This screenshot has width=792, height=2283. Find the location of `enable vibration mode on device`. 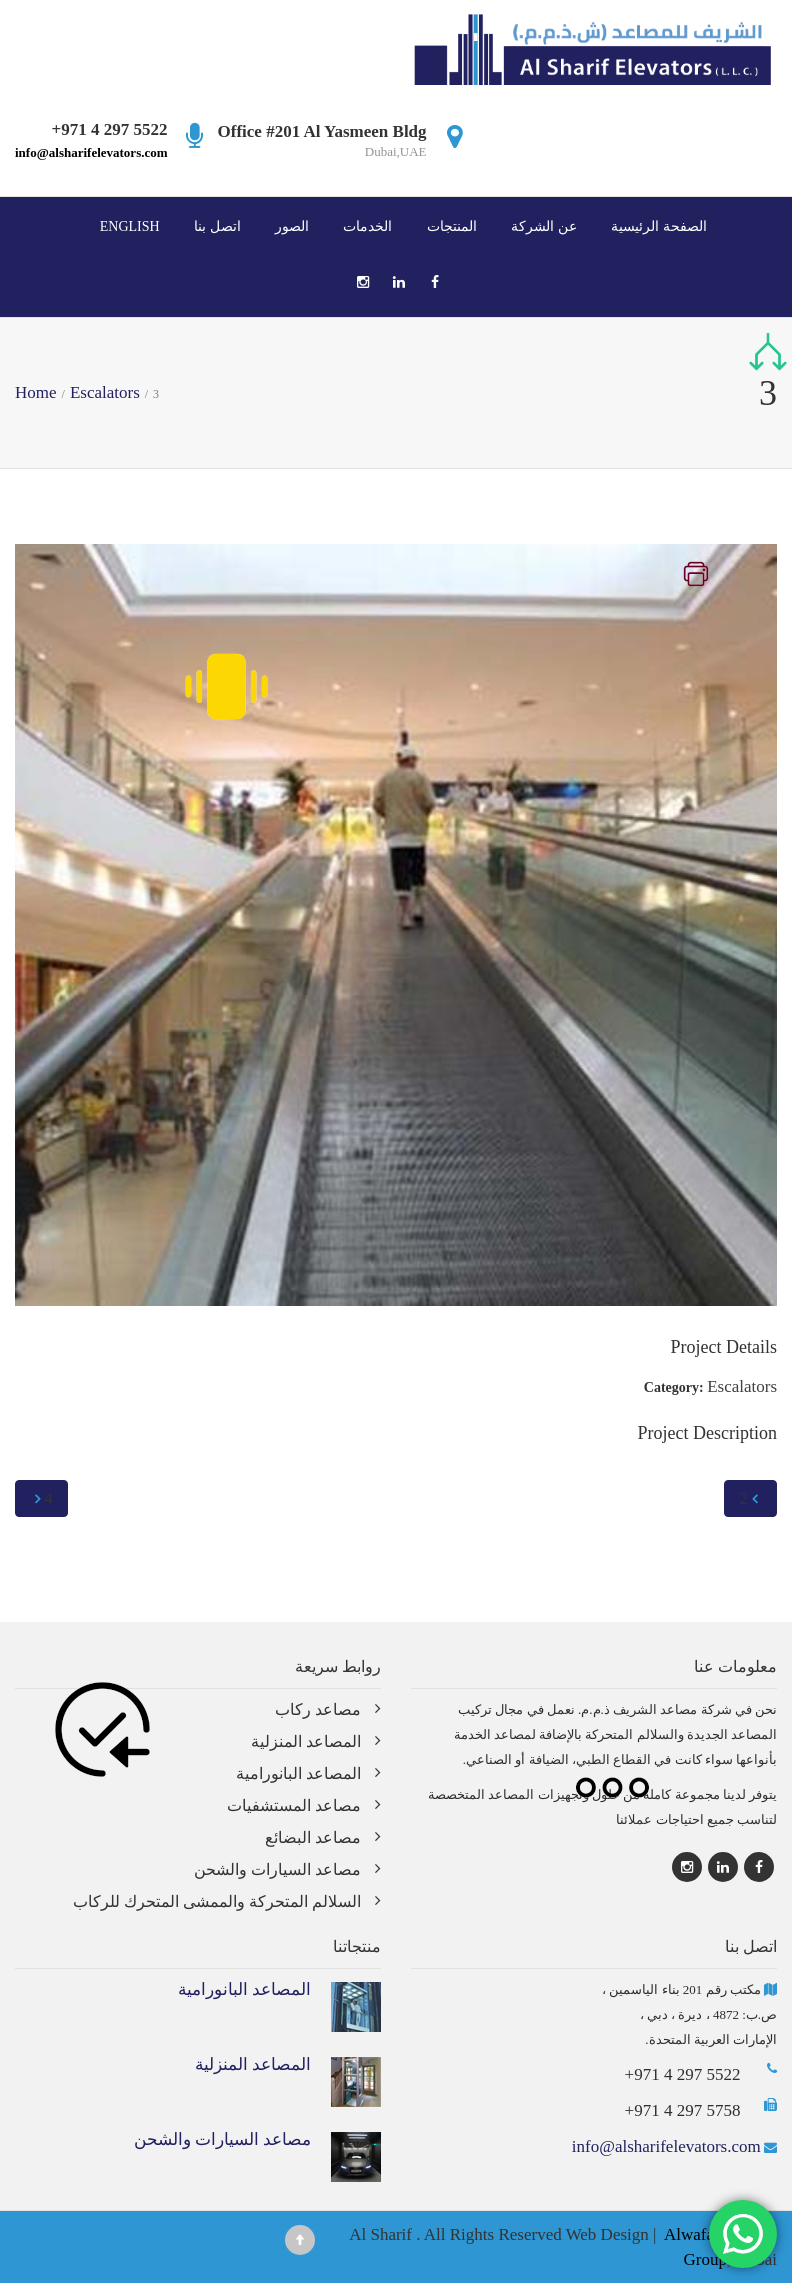

enable vibration mode on device is located at coordinates (226, 686).